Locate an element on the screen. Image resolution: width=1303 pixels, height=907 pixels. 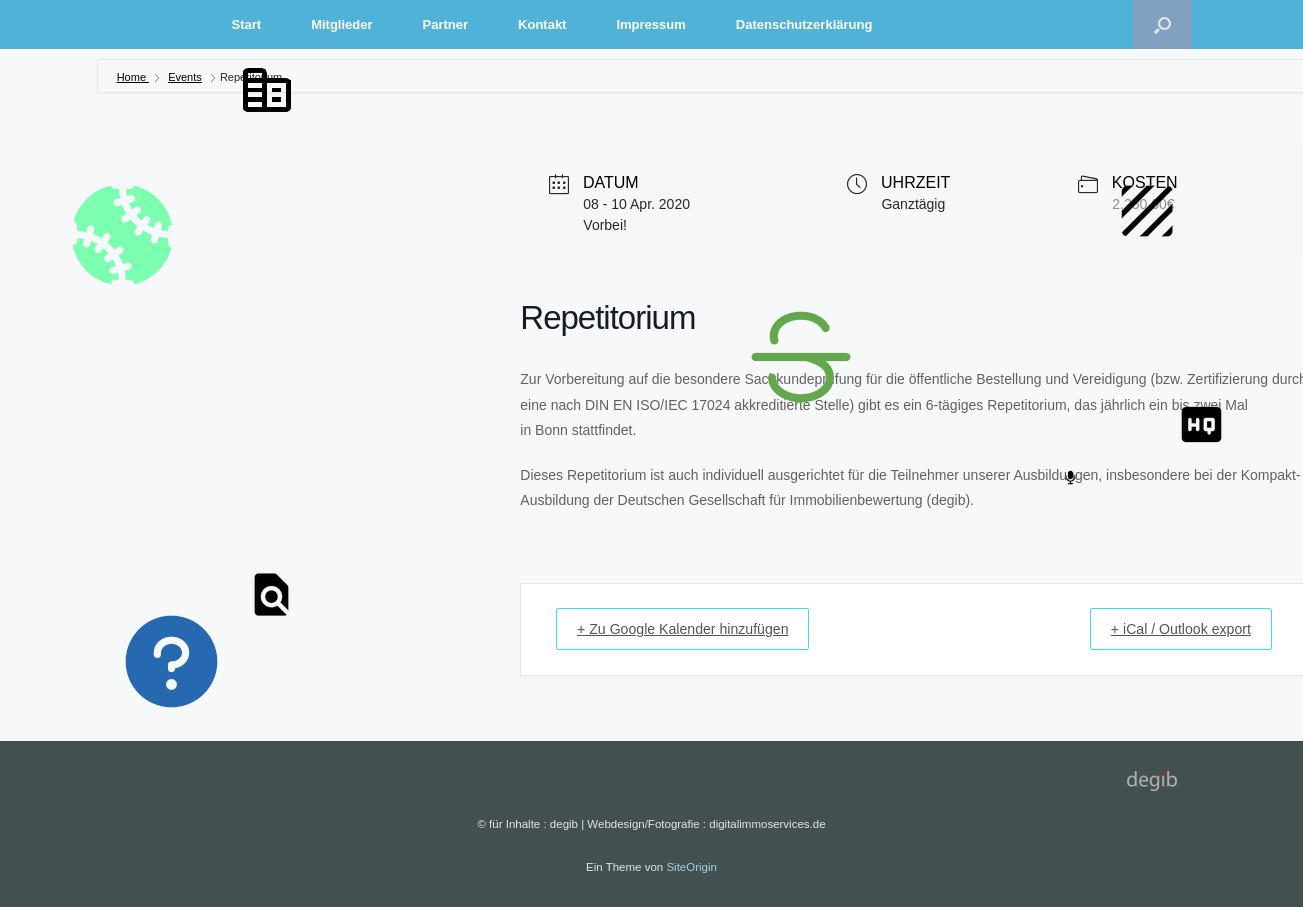
view baseball scores or stats is located at coordinates (122, 234).